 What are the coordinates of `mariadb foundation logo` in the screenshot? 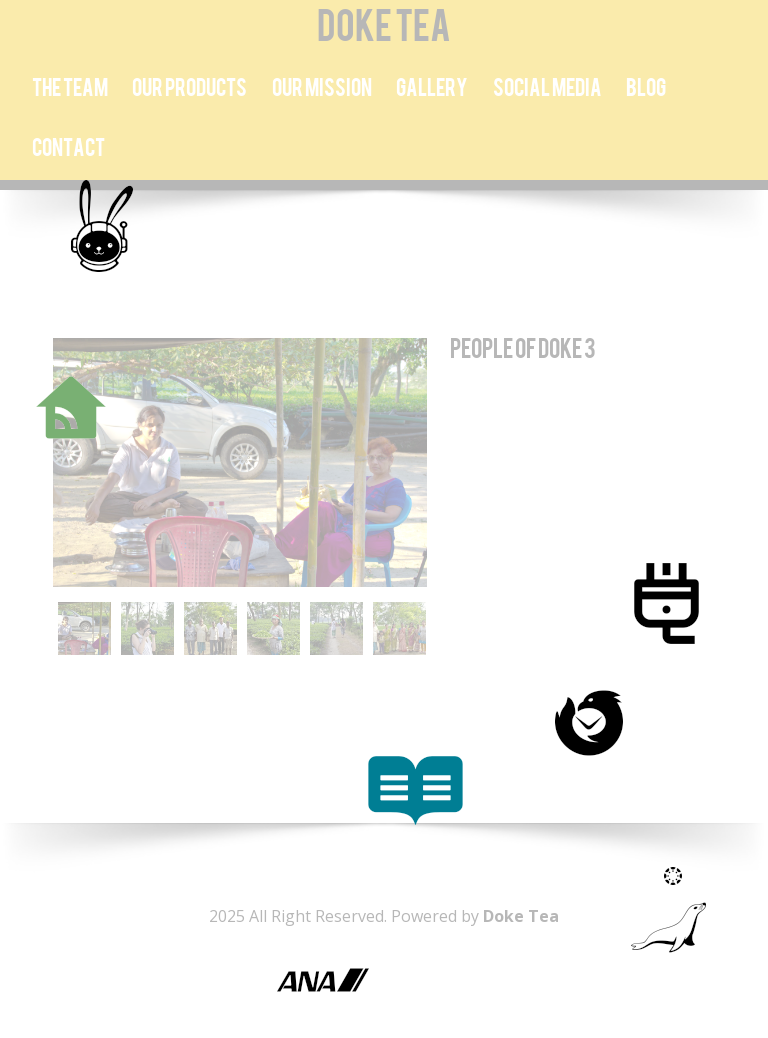 It's located at (668, 927).